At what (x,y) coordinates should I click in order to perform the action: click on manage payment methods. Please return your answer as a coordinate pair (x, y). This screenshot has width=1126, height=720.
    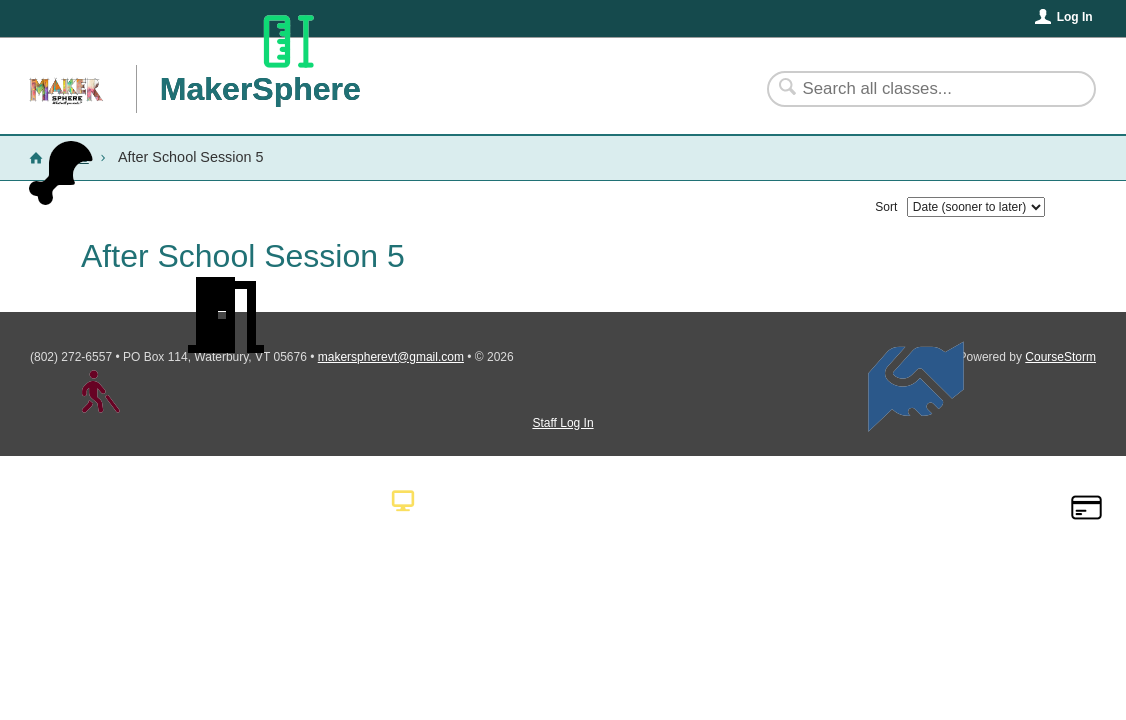
    Looking at the image, I should click on (1086, 507).